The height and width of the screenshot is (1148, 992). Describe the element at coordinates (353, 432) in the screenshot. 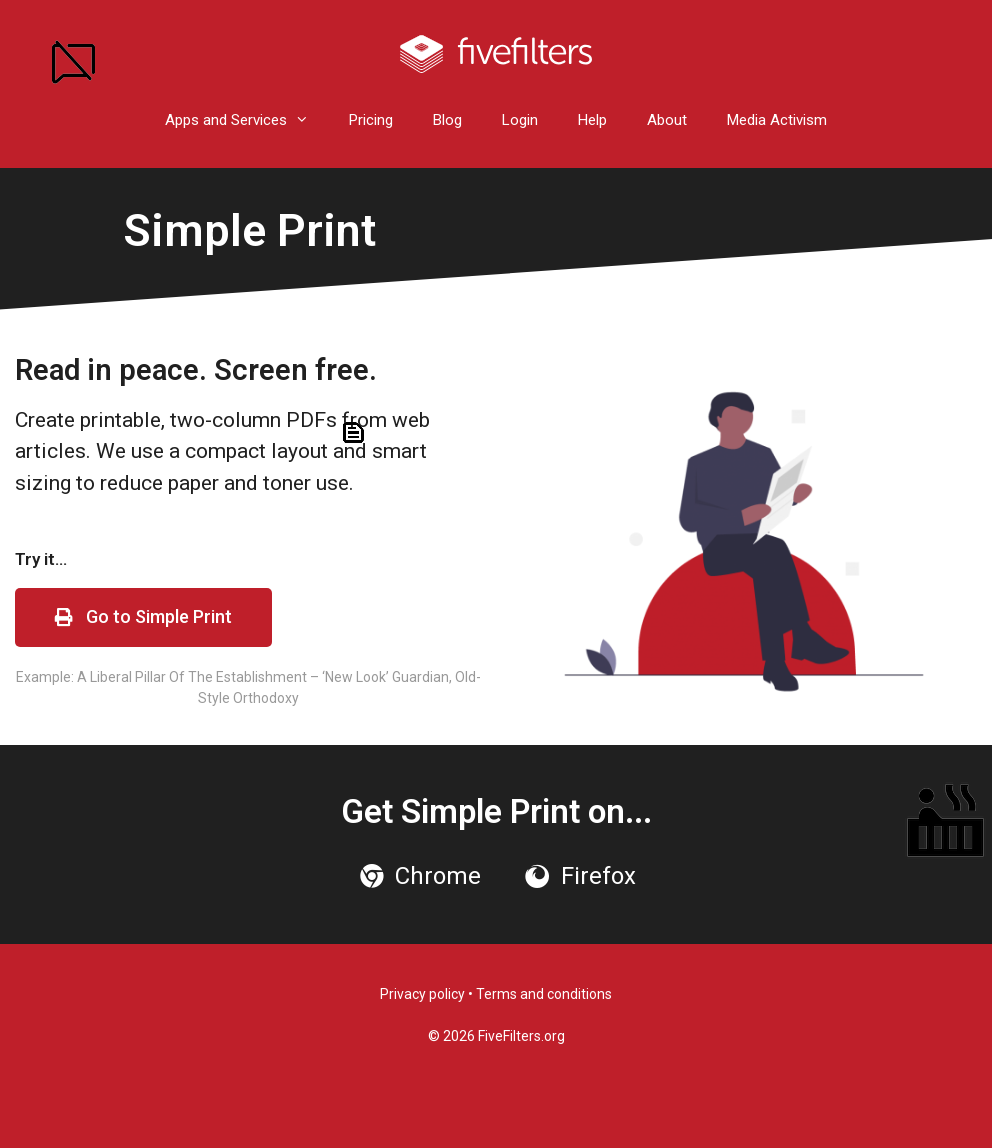

I see `view text document or note` at that location.